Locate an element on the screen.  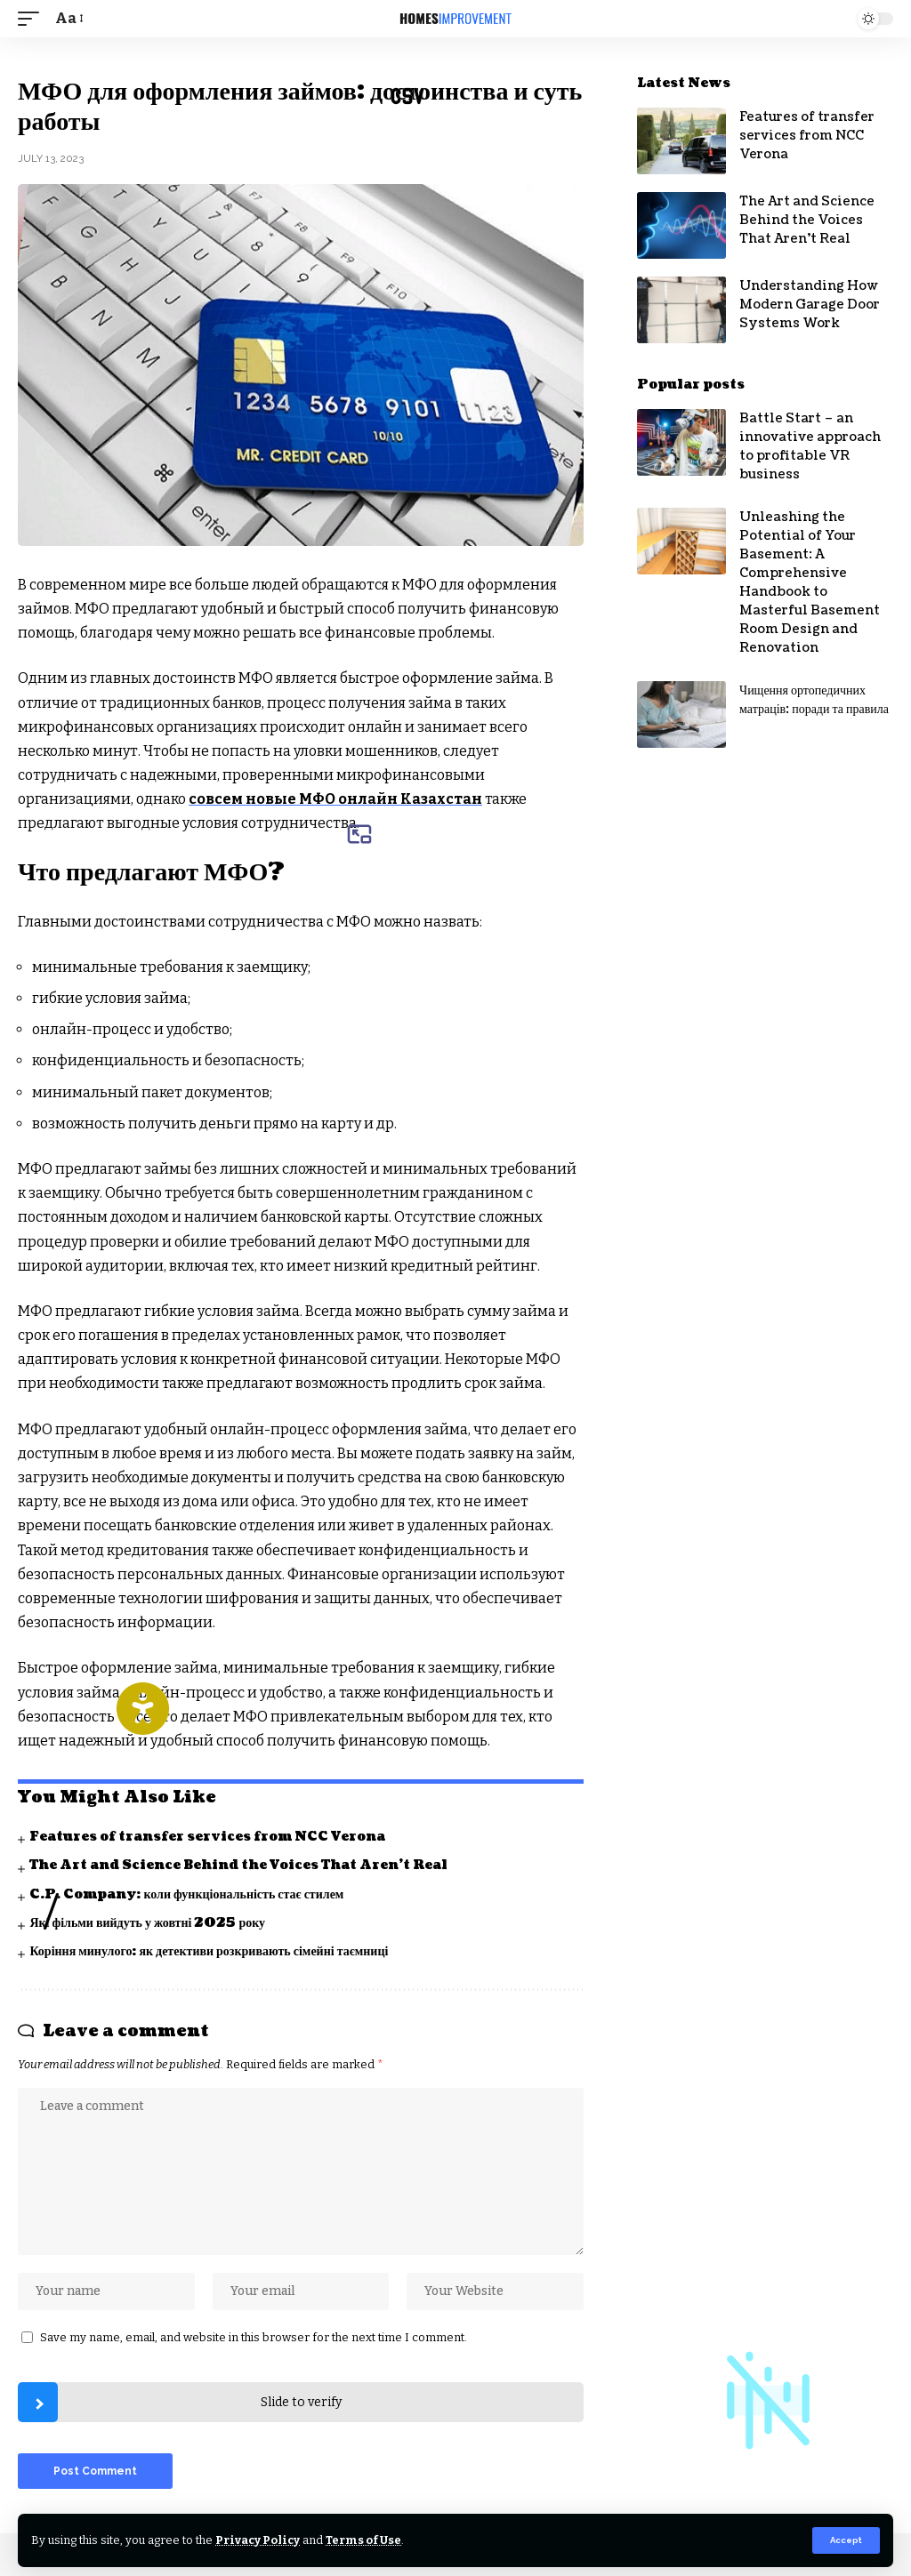
indicates a disabled or unavailable feature is located at coordinates (51, 1911).